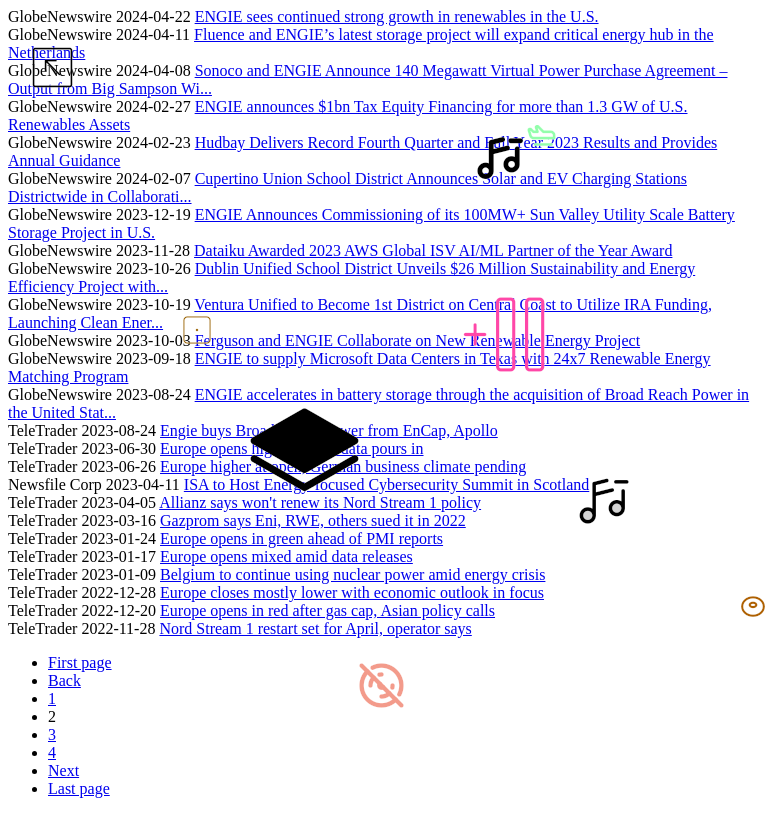 The image size is (768, 814). Describe the element at coordinates (541, 134) in the screenshot. I see `view flight status or tracking` at that location.